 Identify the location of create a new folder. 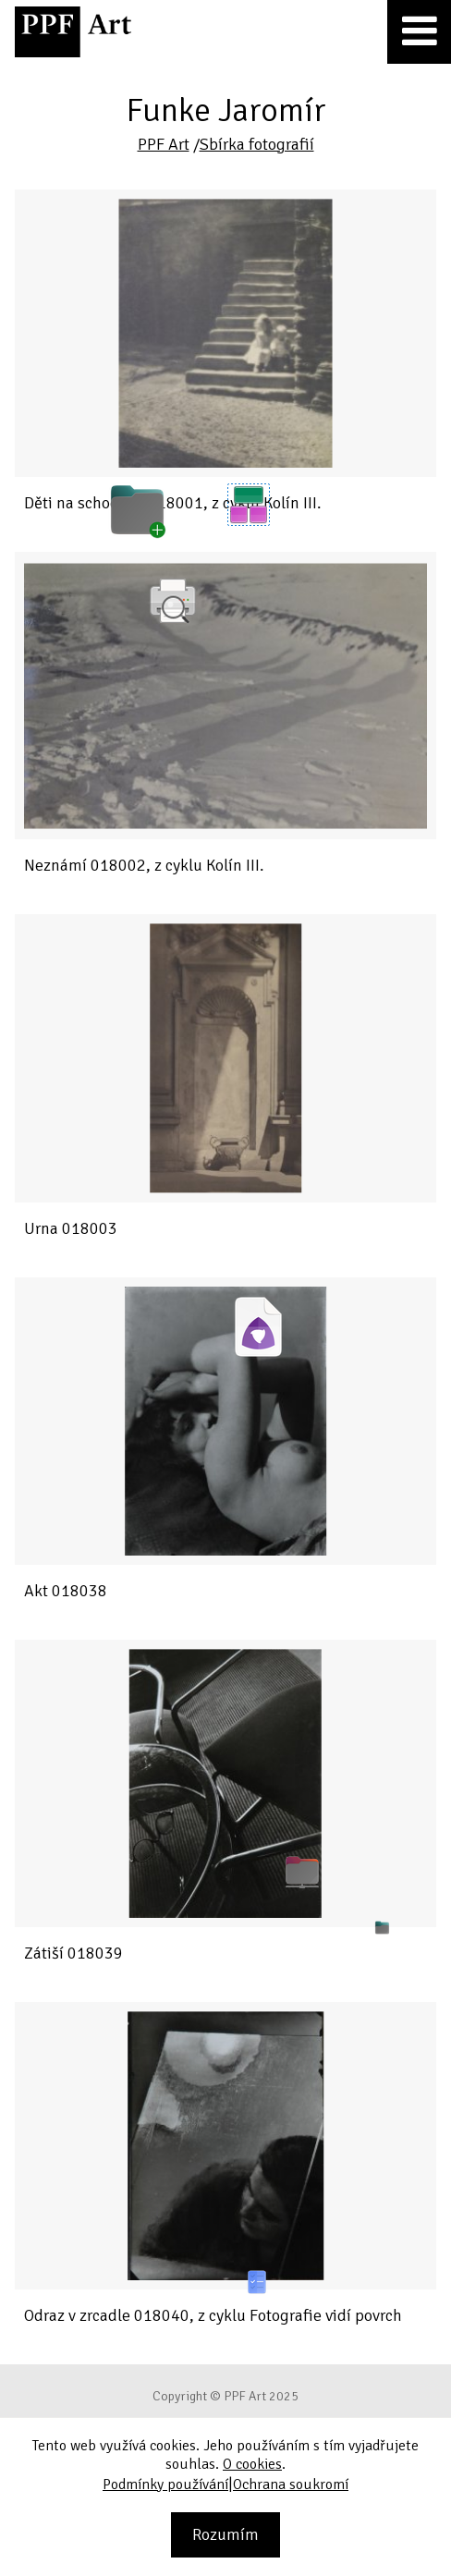
(137, 509).